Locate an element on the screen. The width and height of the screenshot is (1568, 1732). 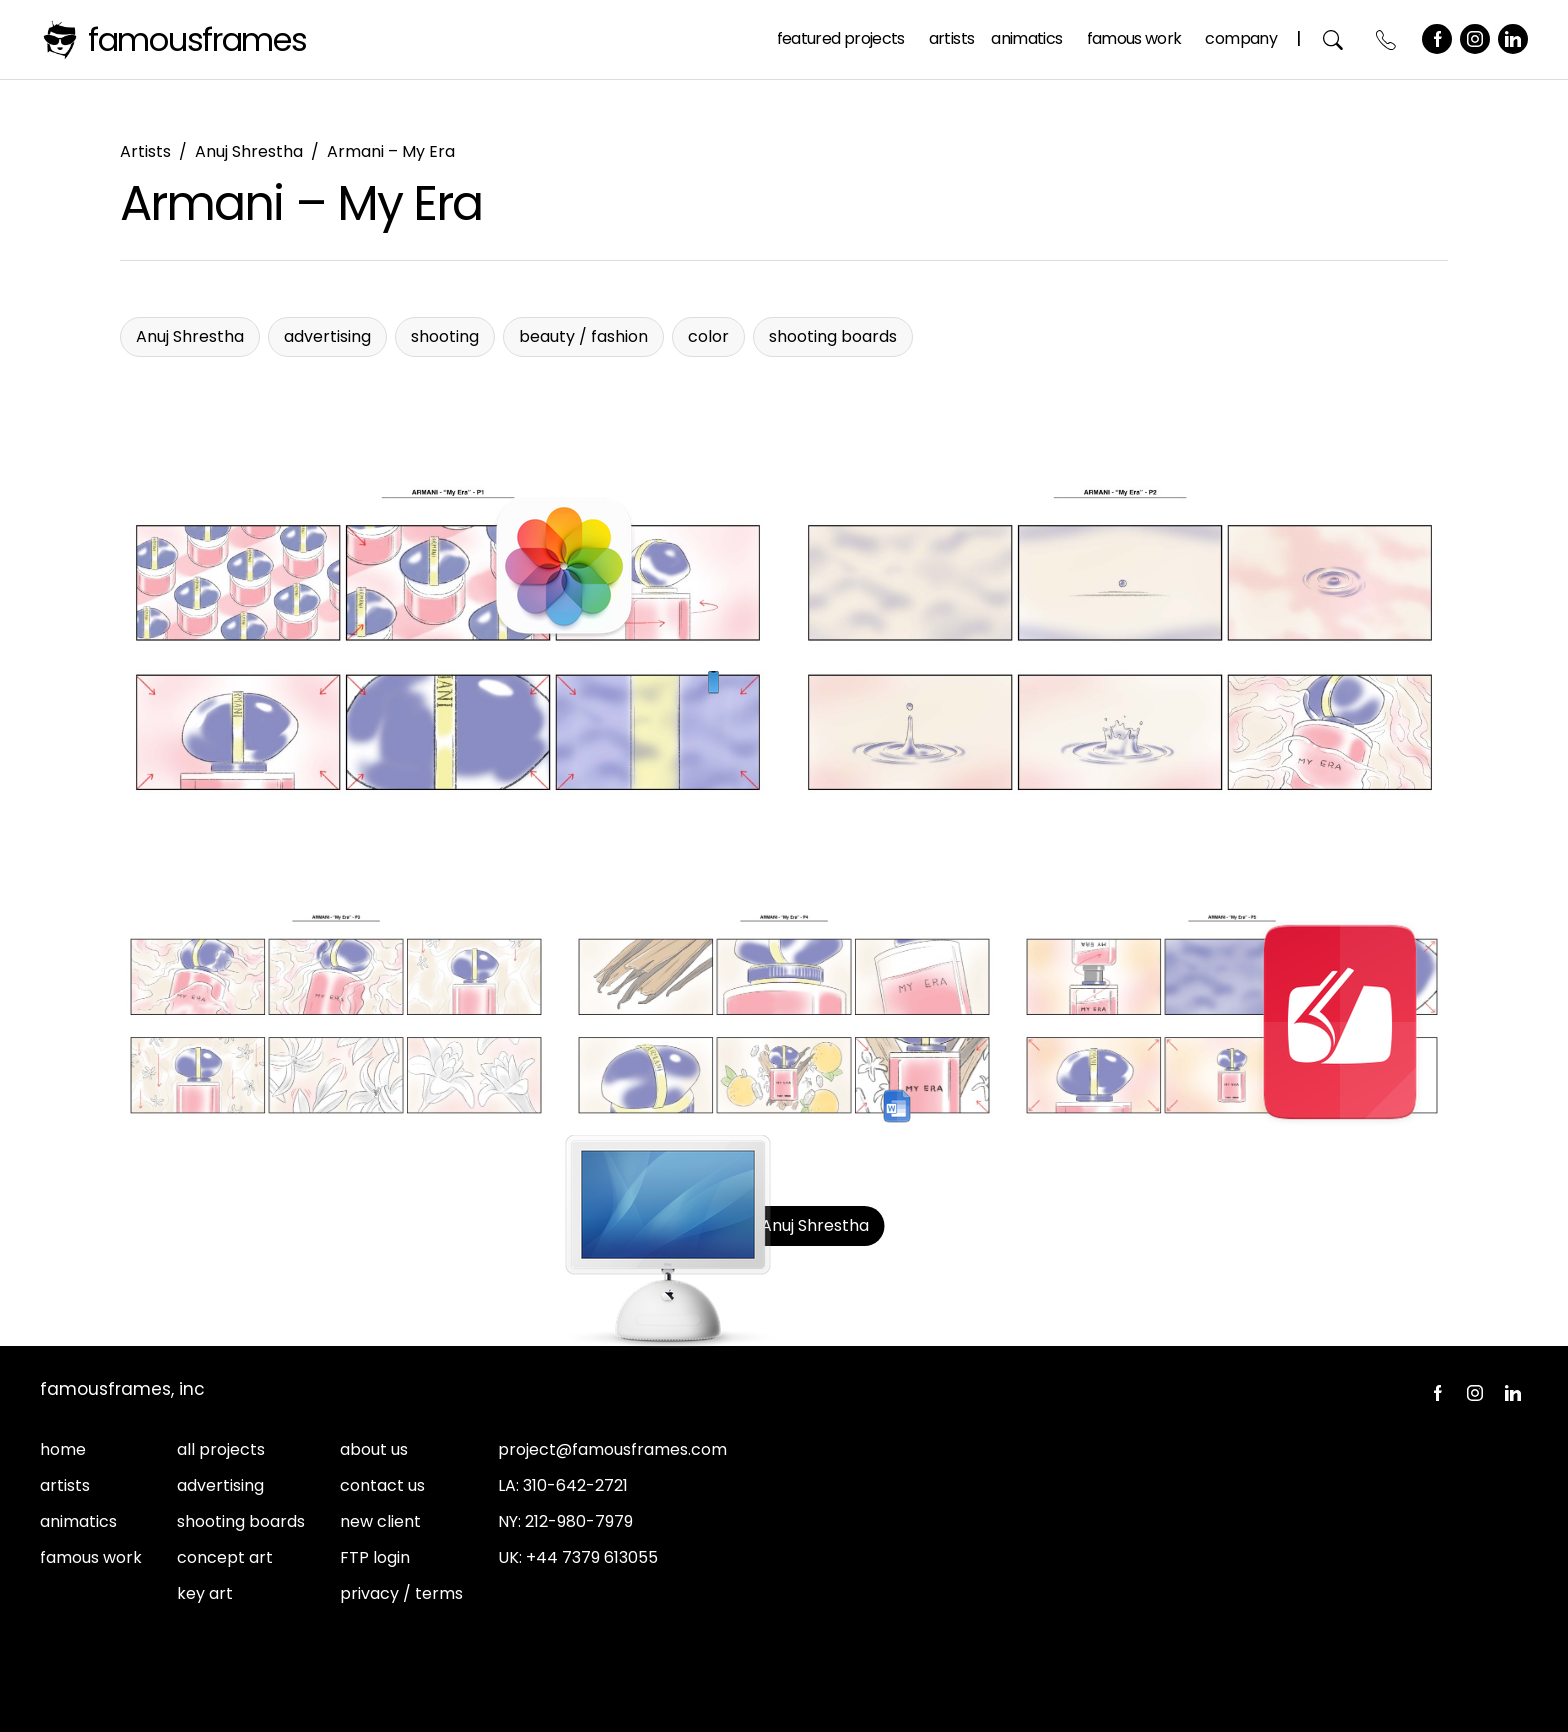
a microsoft word document file is located at coordinates (897, 1106).